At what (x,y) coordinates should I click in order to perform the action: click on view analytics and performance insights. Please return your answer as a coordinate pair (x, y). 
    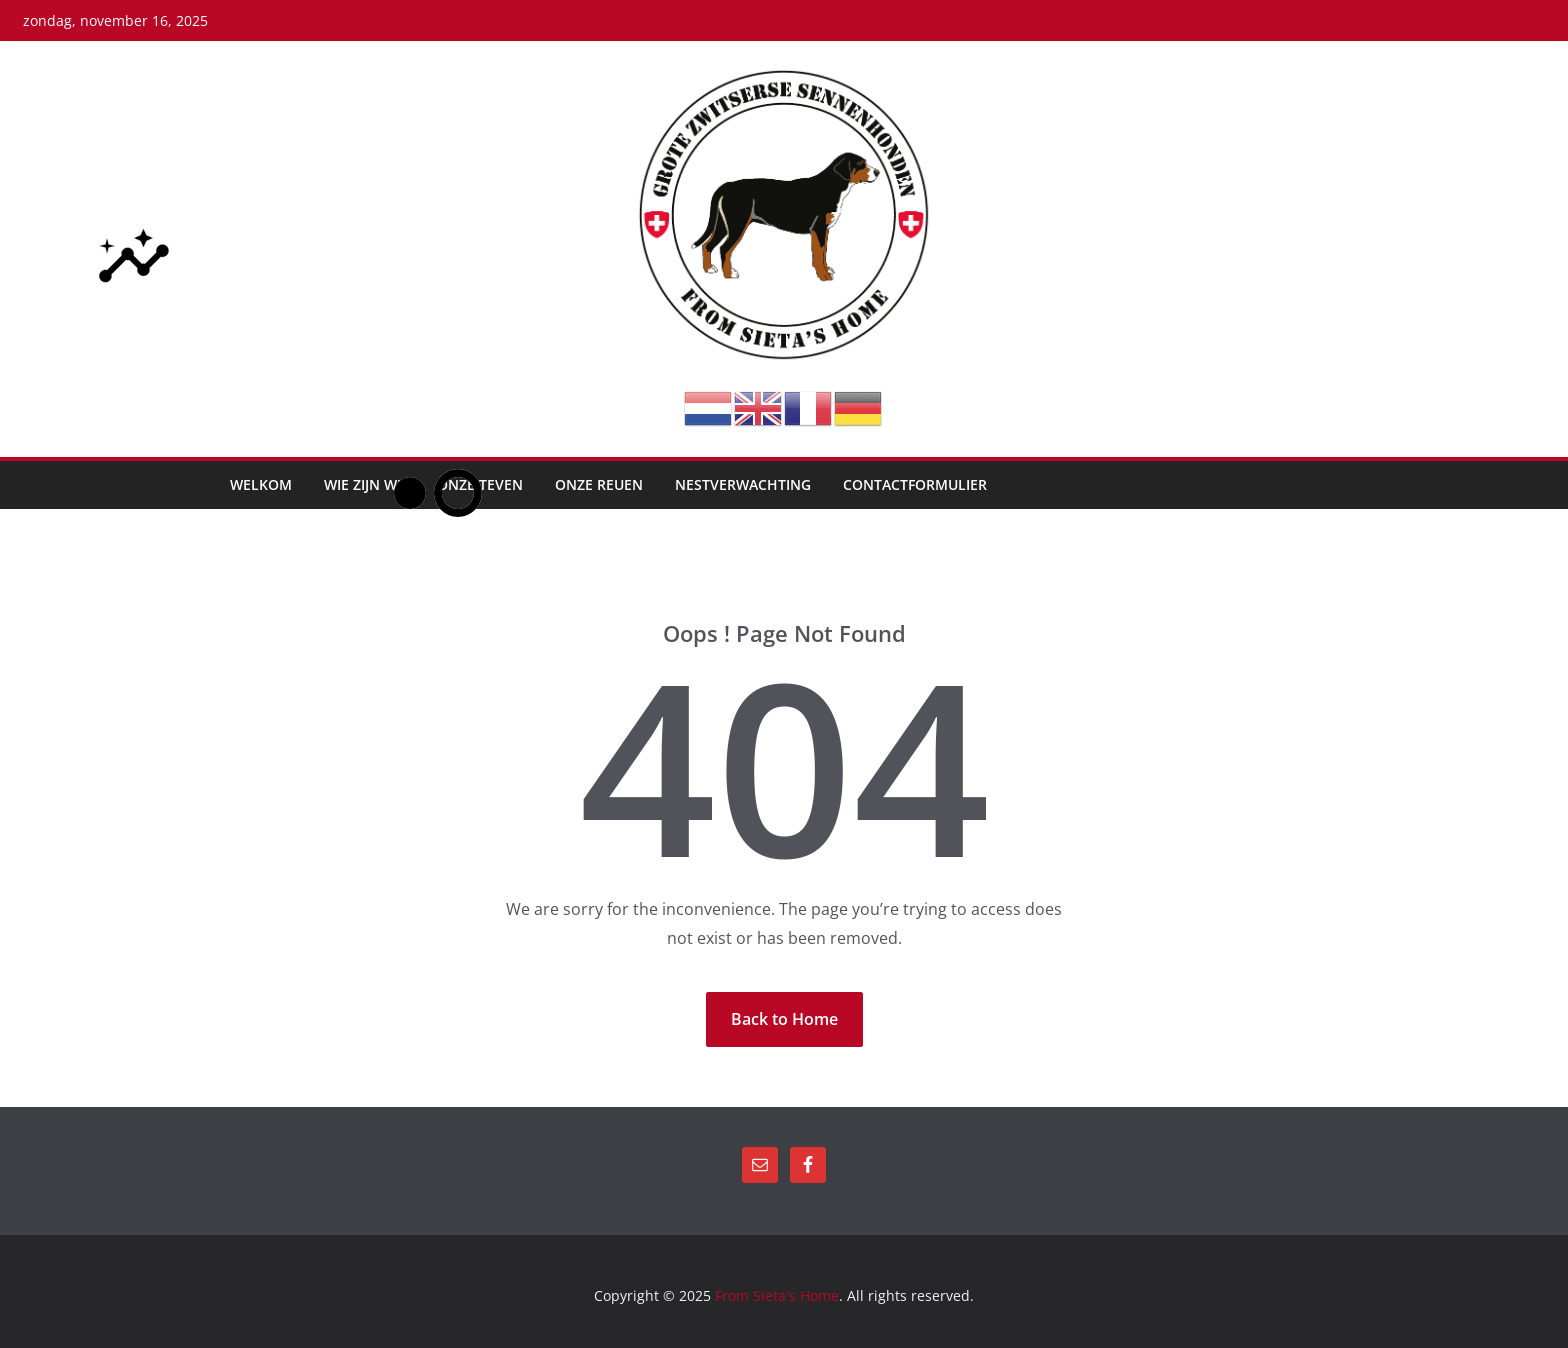
    Looking at the image, I should click on (134, 257).